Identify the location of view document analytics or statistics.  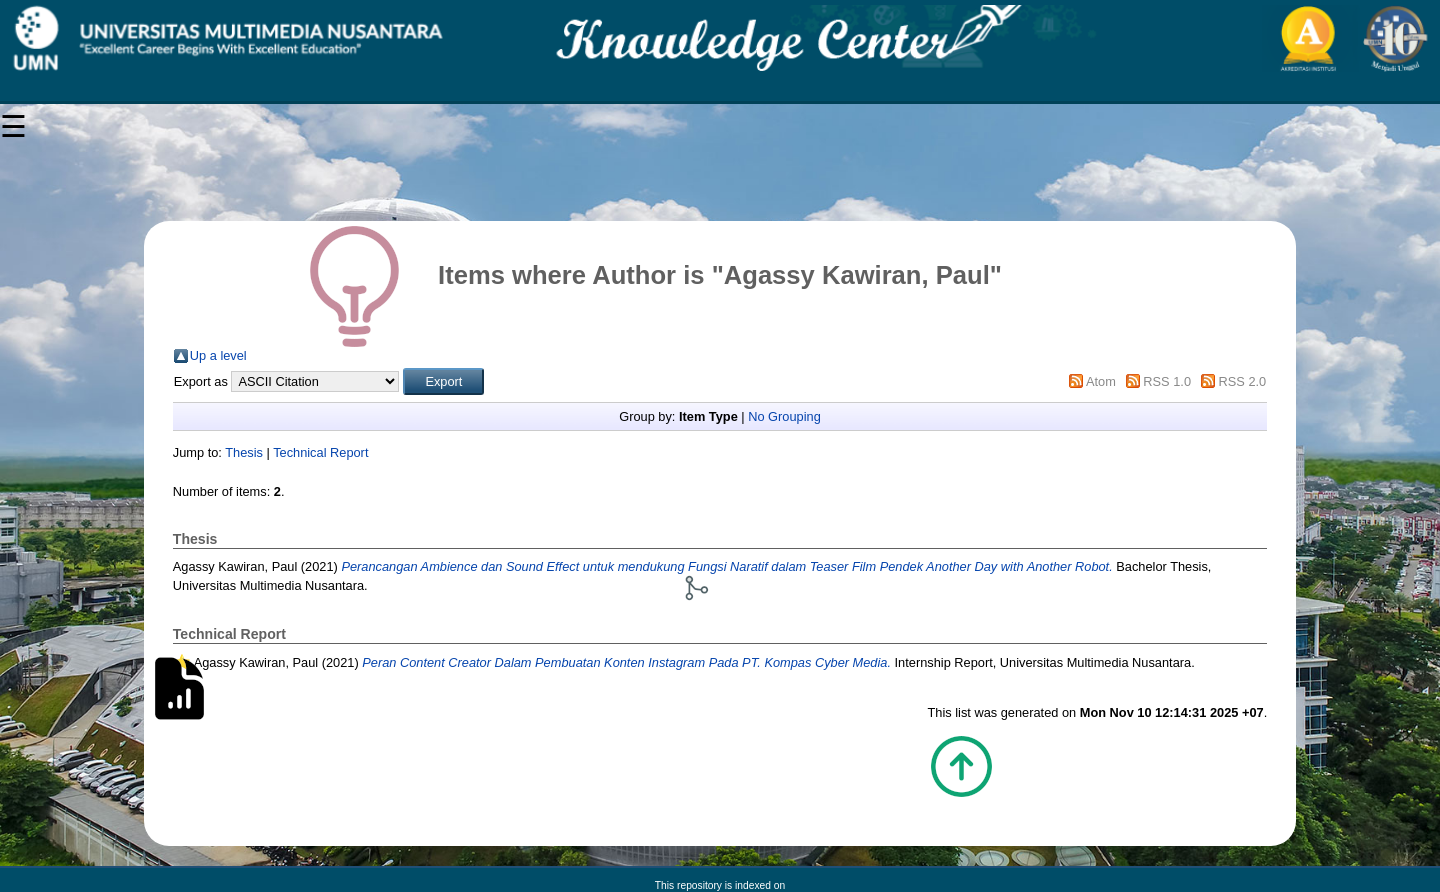
(179, 688).